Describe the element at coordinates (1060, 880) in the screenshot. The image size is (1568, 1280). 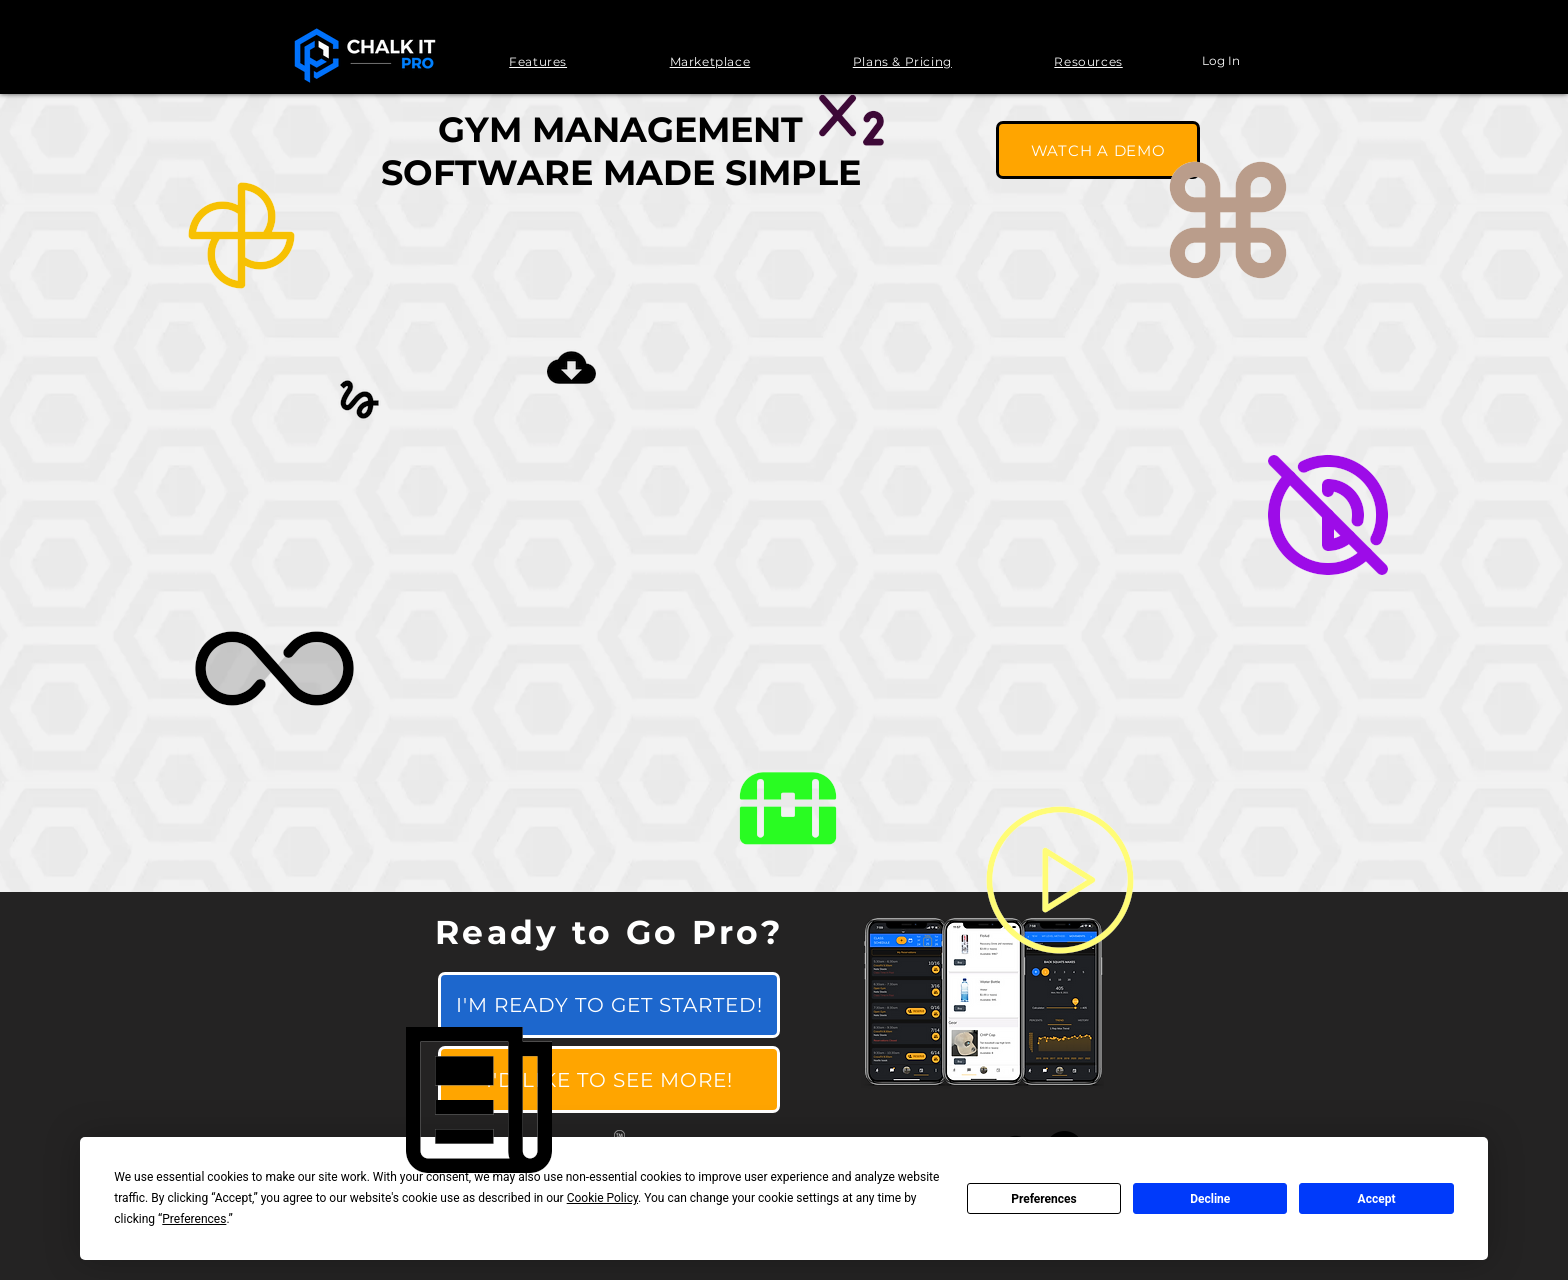
I see `play media or video content` at that location.